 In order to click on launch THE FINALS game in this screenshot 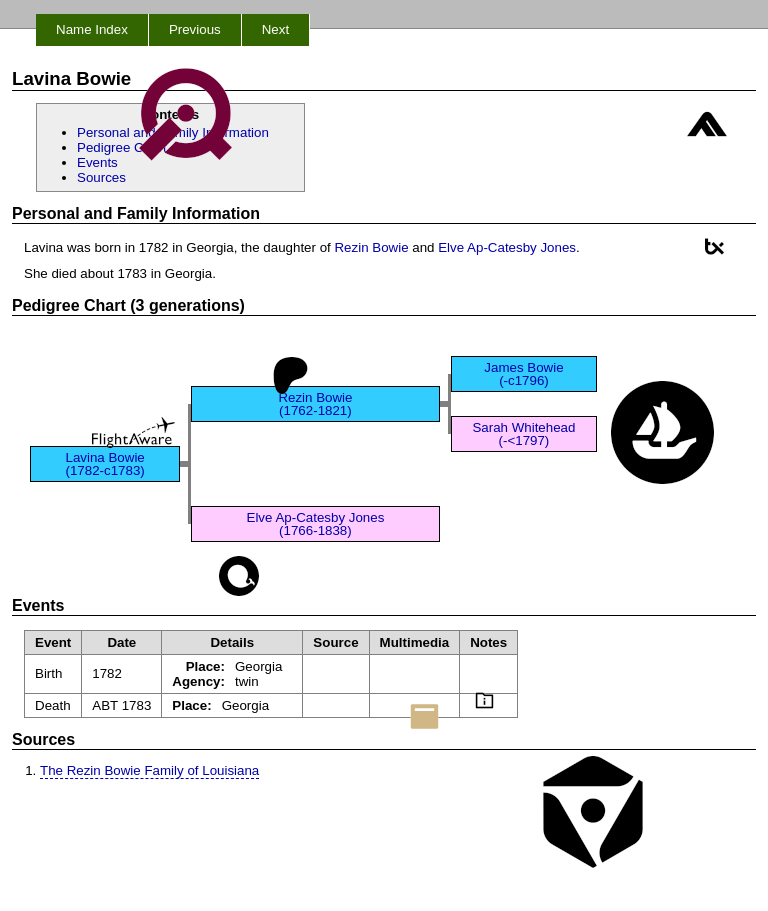, I will do `click(707, 124)`.